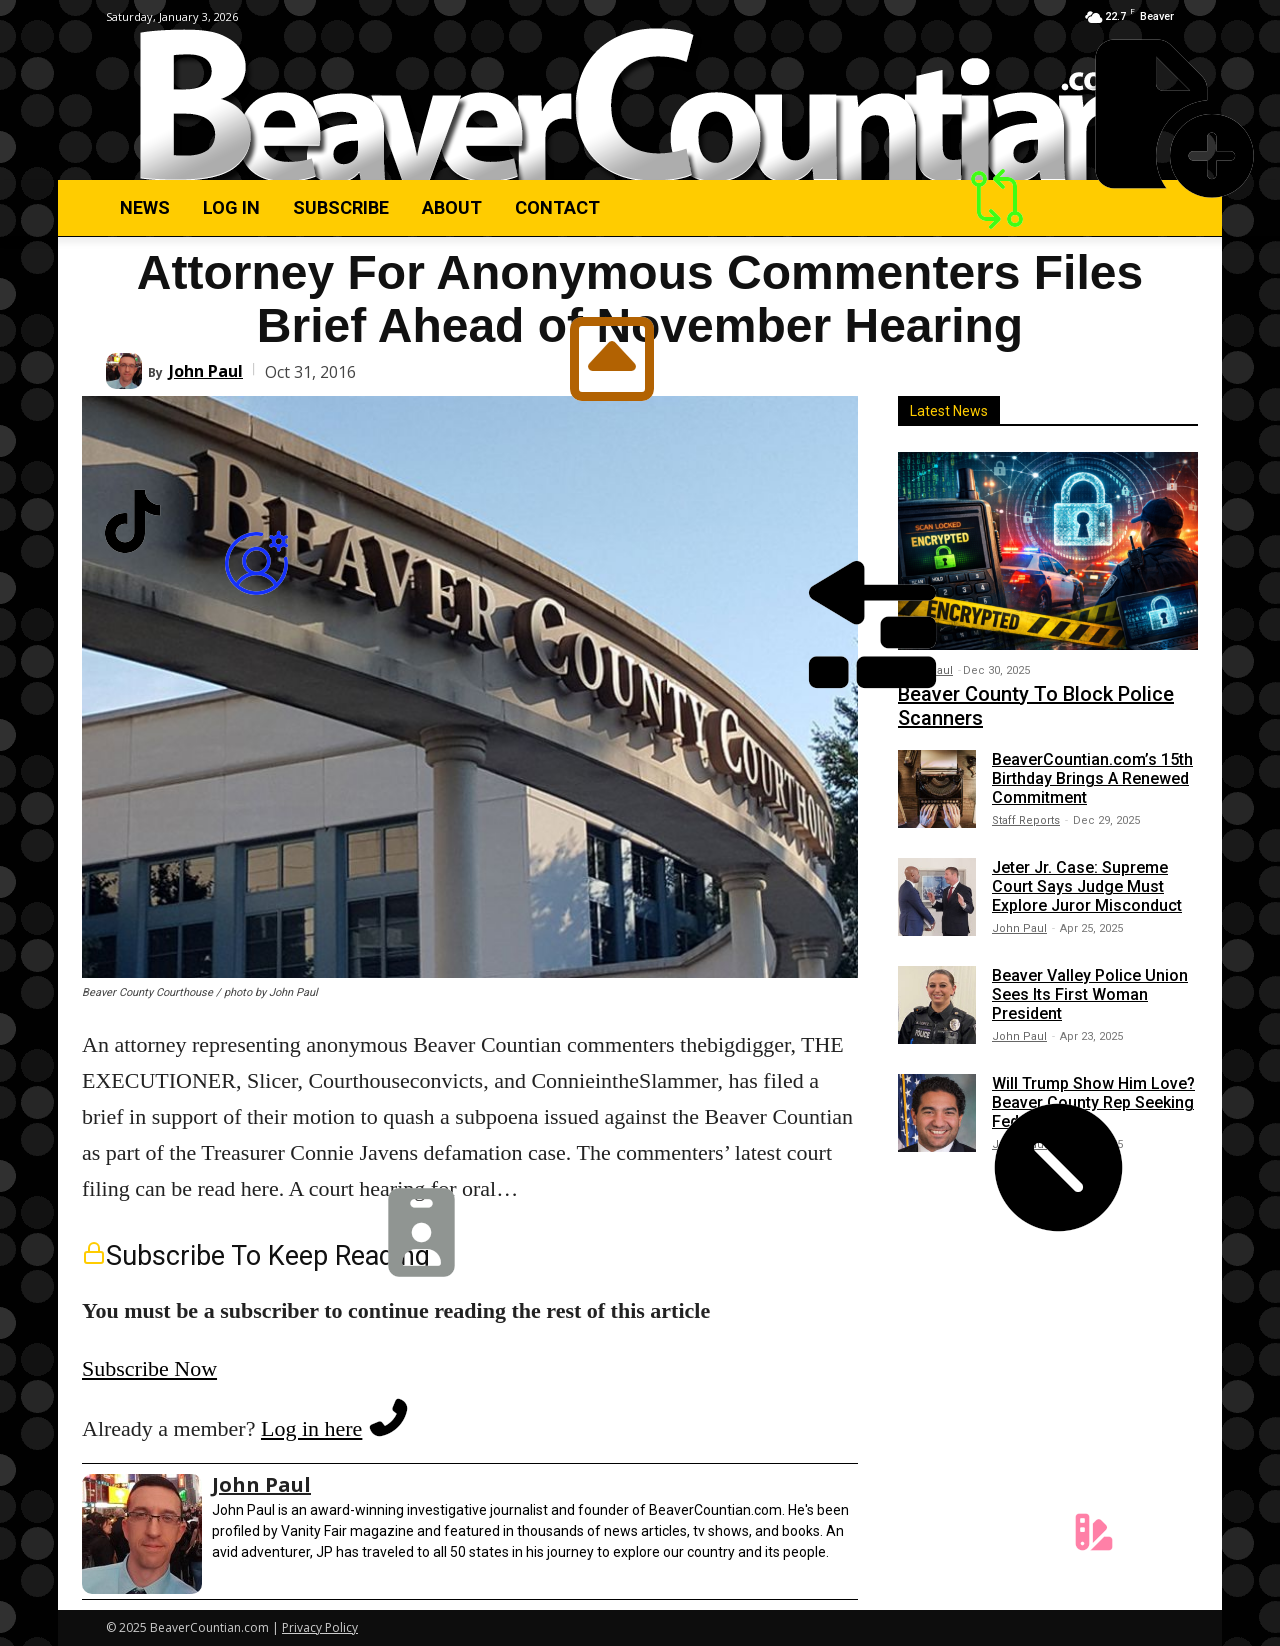 The image size is (1280, 1646). I want to click on view user identification or profile badge, so click(421, 1232).